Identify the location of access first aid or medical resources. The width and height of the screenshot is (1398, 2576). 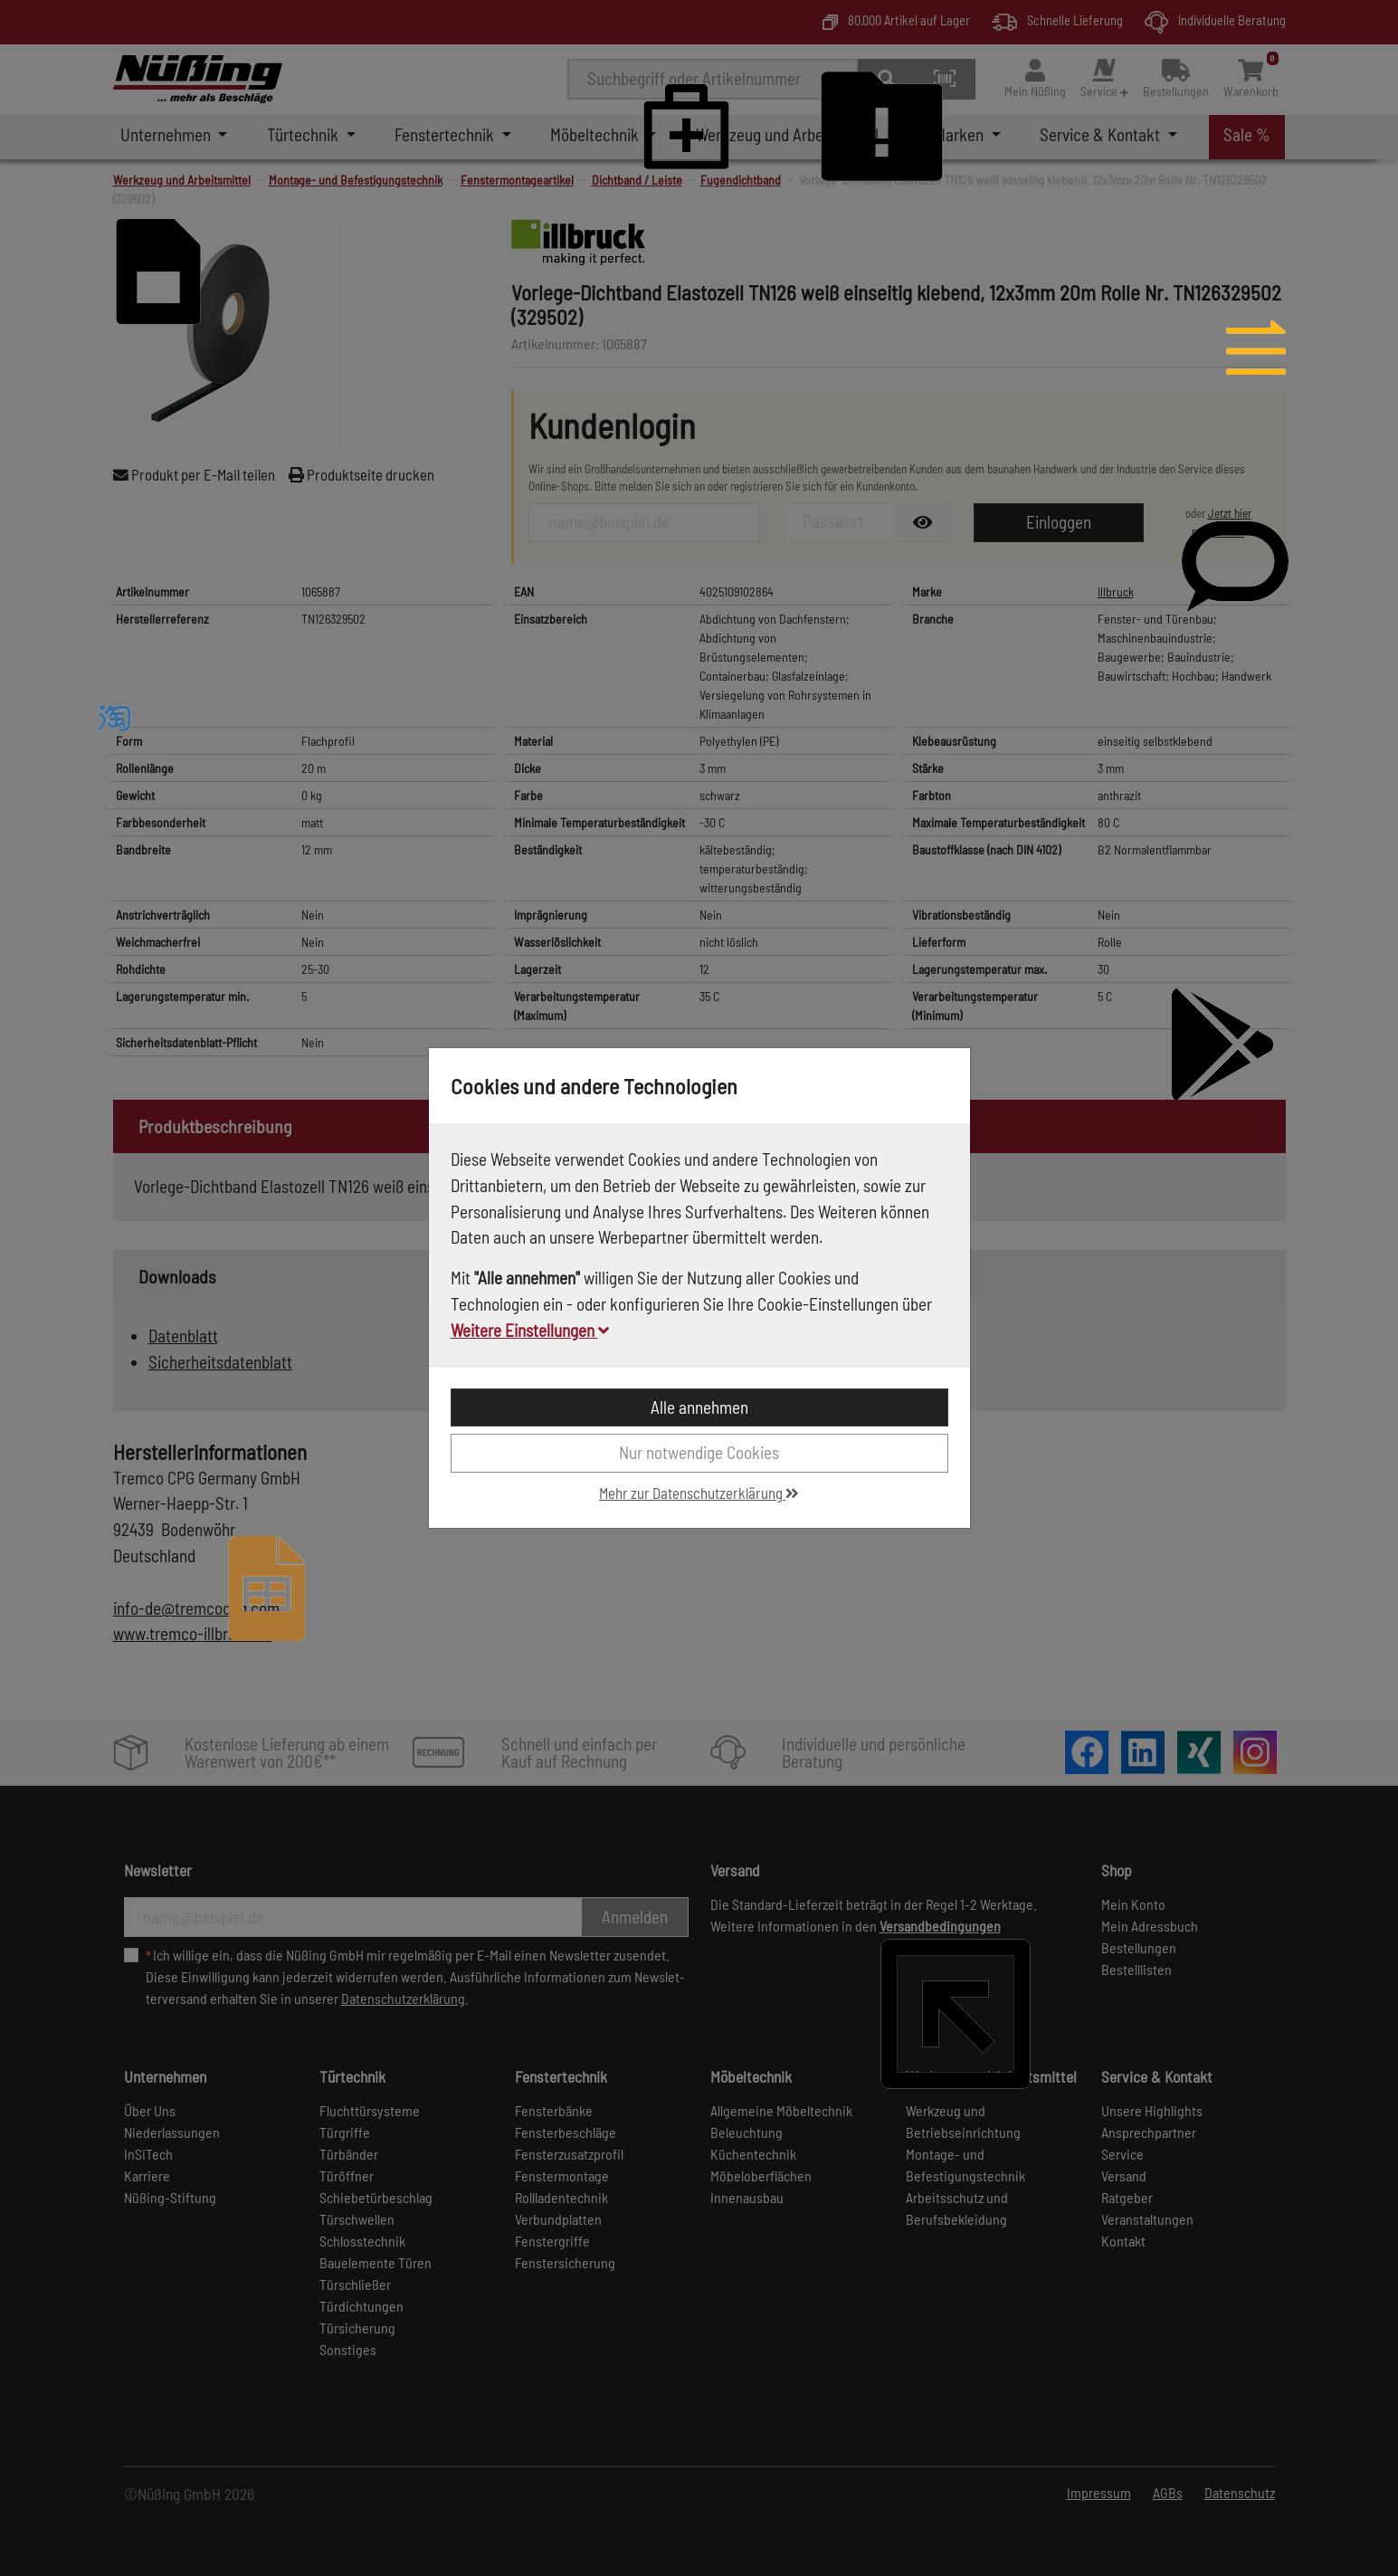
(686, 130).